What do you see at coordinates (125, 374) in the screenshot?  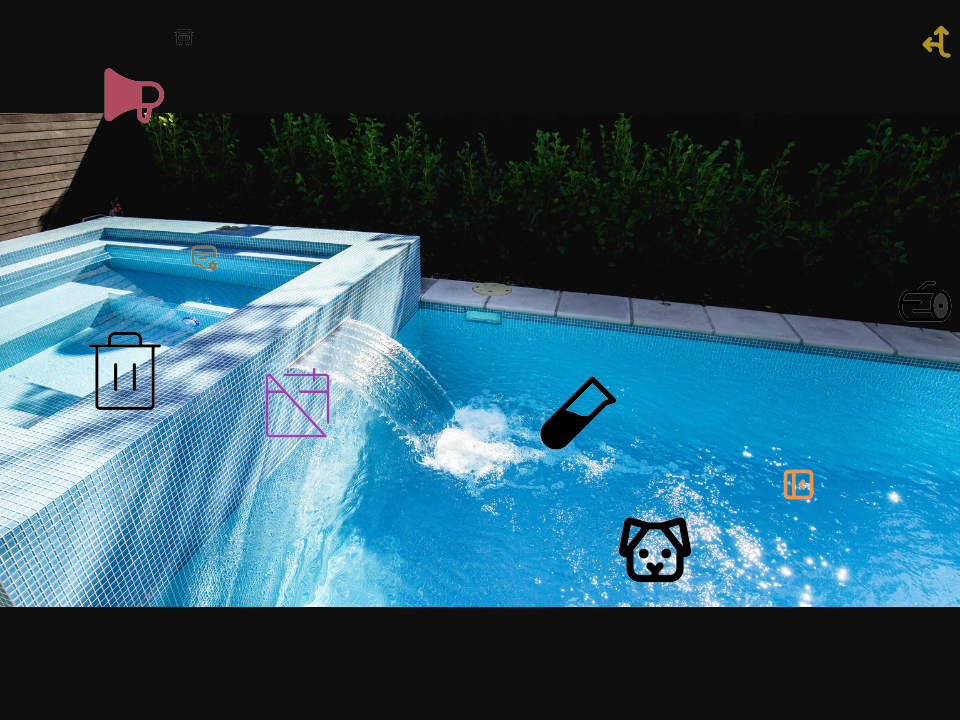 I see `delete this item` at bounding box center [125, 374].